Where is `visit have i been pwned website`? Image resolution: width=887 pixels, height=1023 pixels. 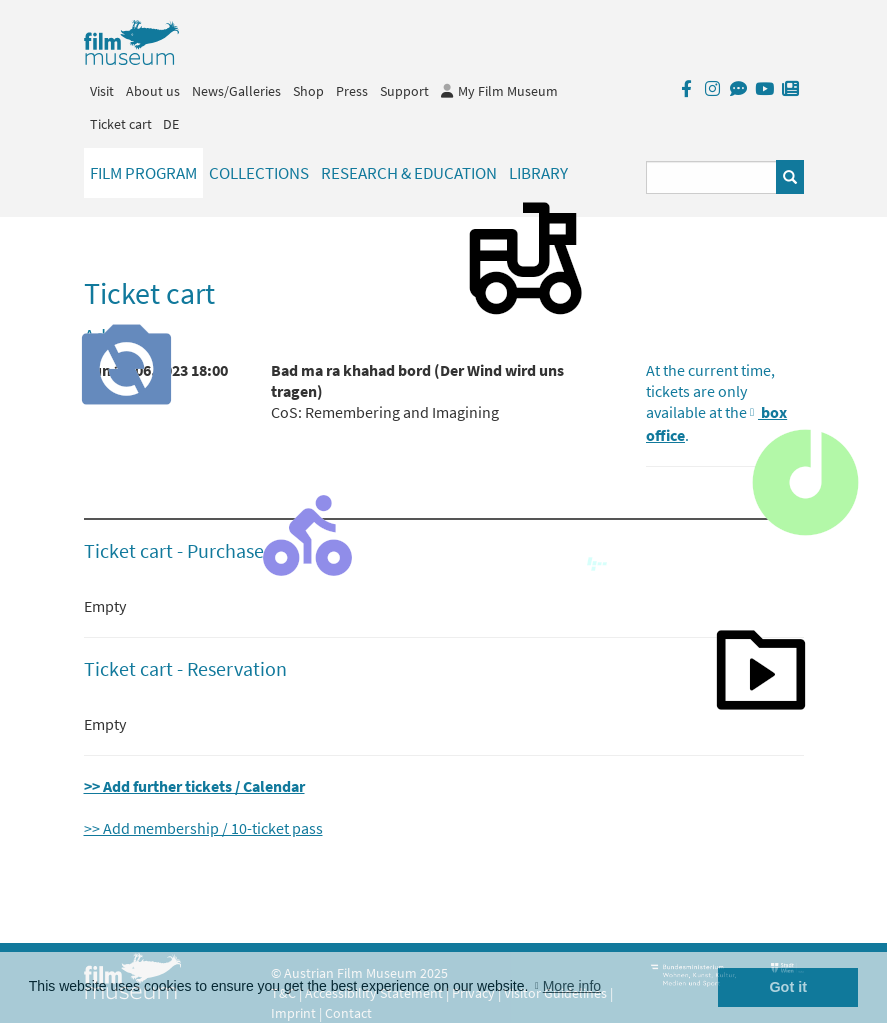
visit have i been pwned website is located at coordinates (597, 564).